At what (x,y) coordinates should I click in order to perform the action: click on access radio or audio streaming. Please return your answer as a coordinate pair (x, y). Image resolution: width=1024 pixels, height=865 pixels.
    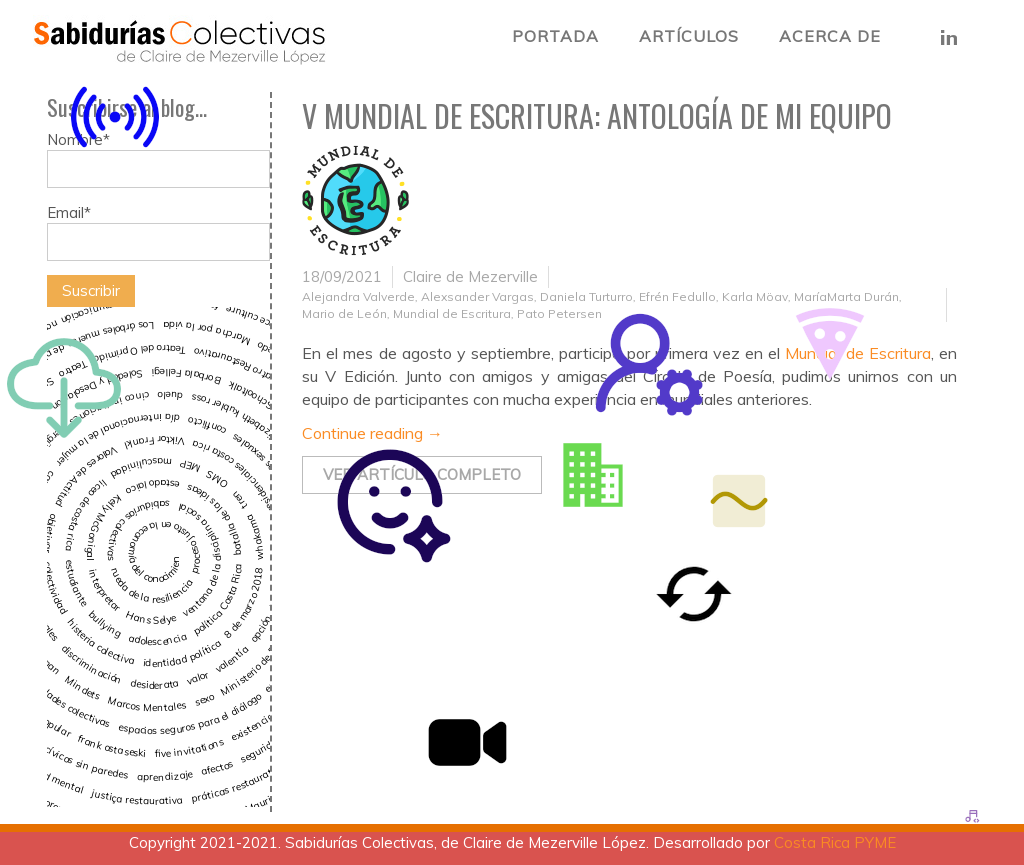
    Looking at the image, I should click on (115, 117).